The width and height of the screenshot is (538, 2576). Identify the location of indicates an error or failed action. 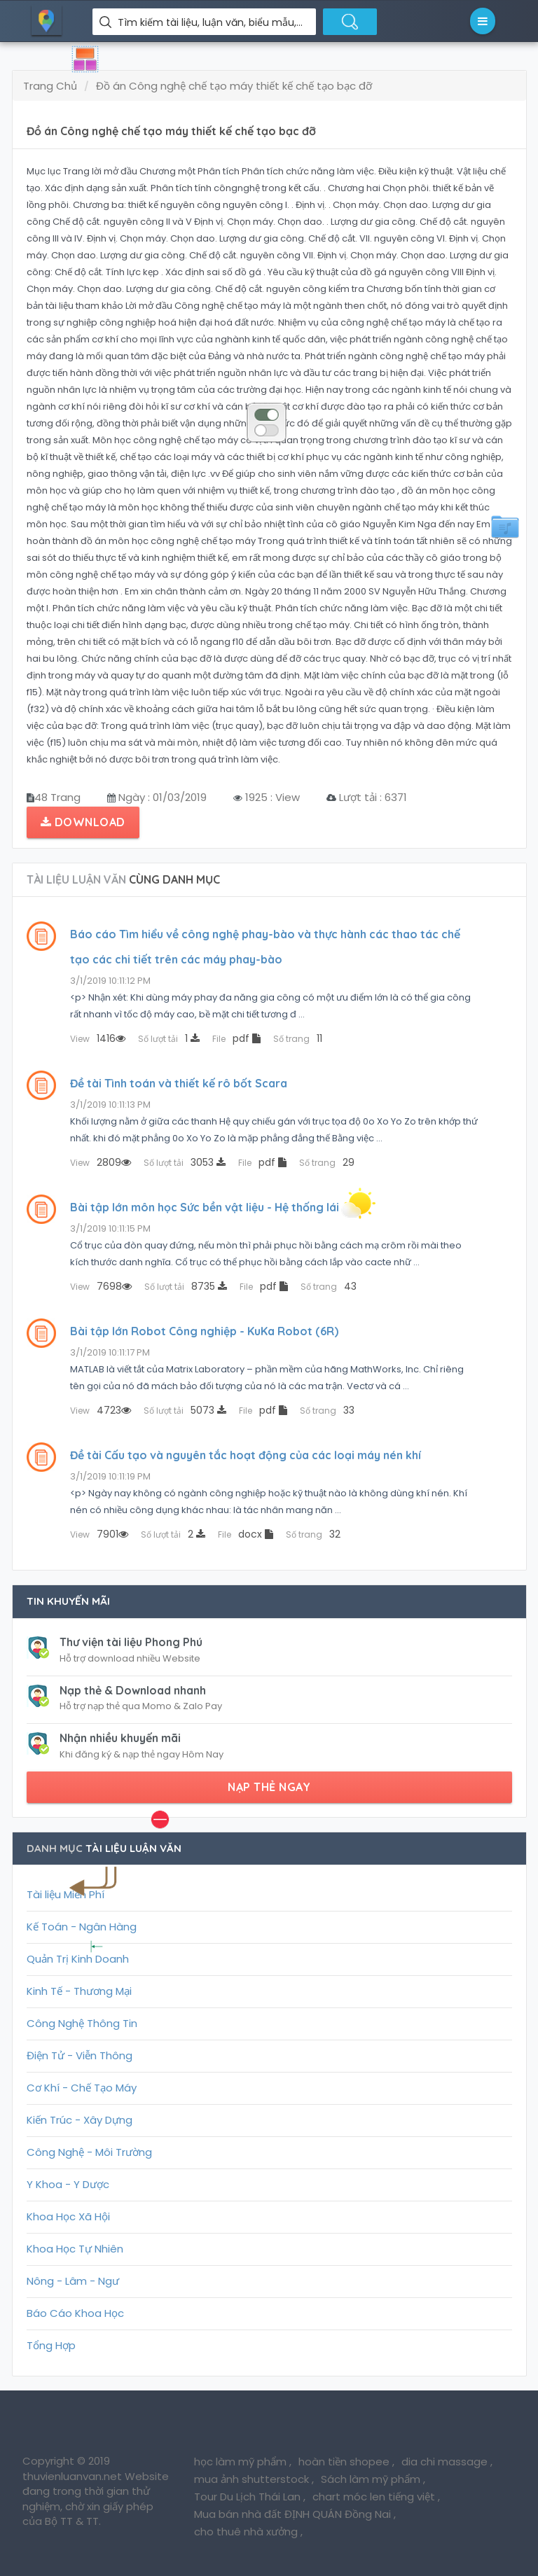
(160, 1819).